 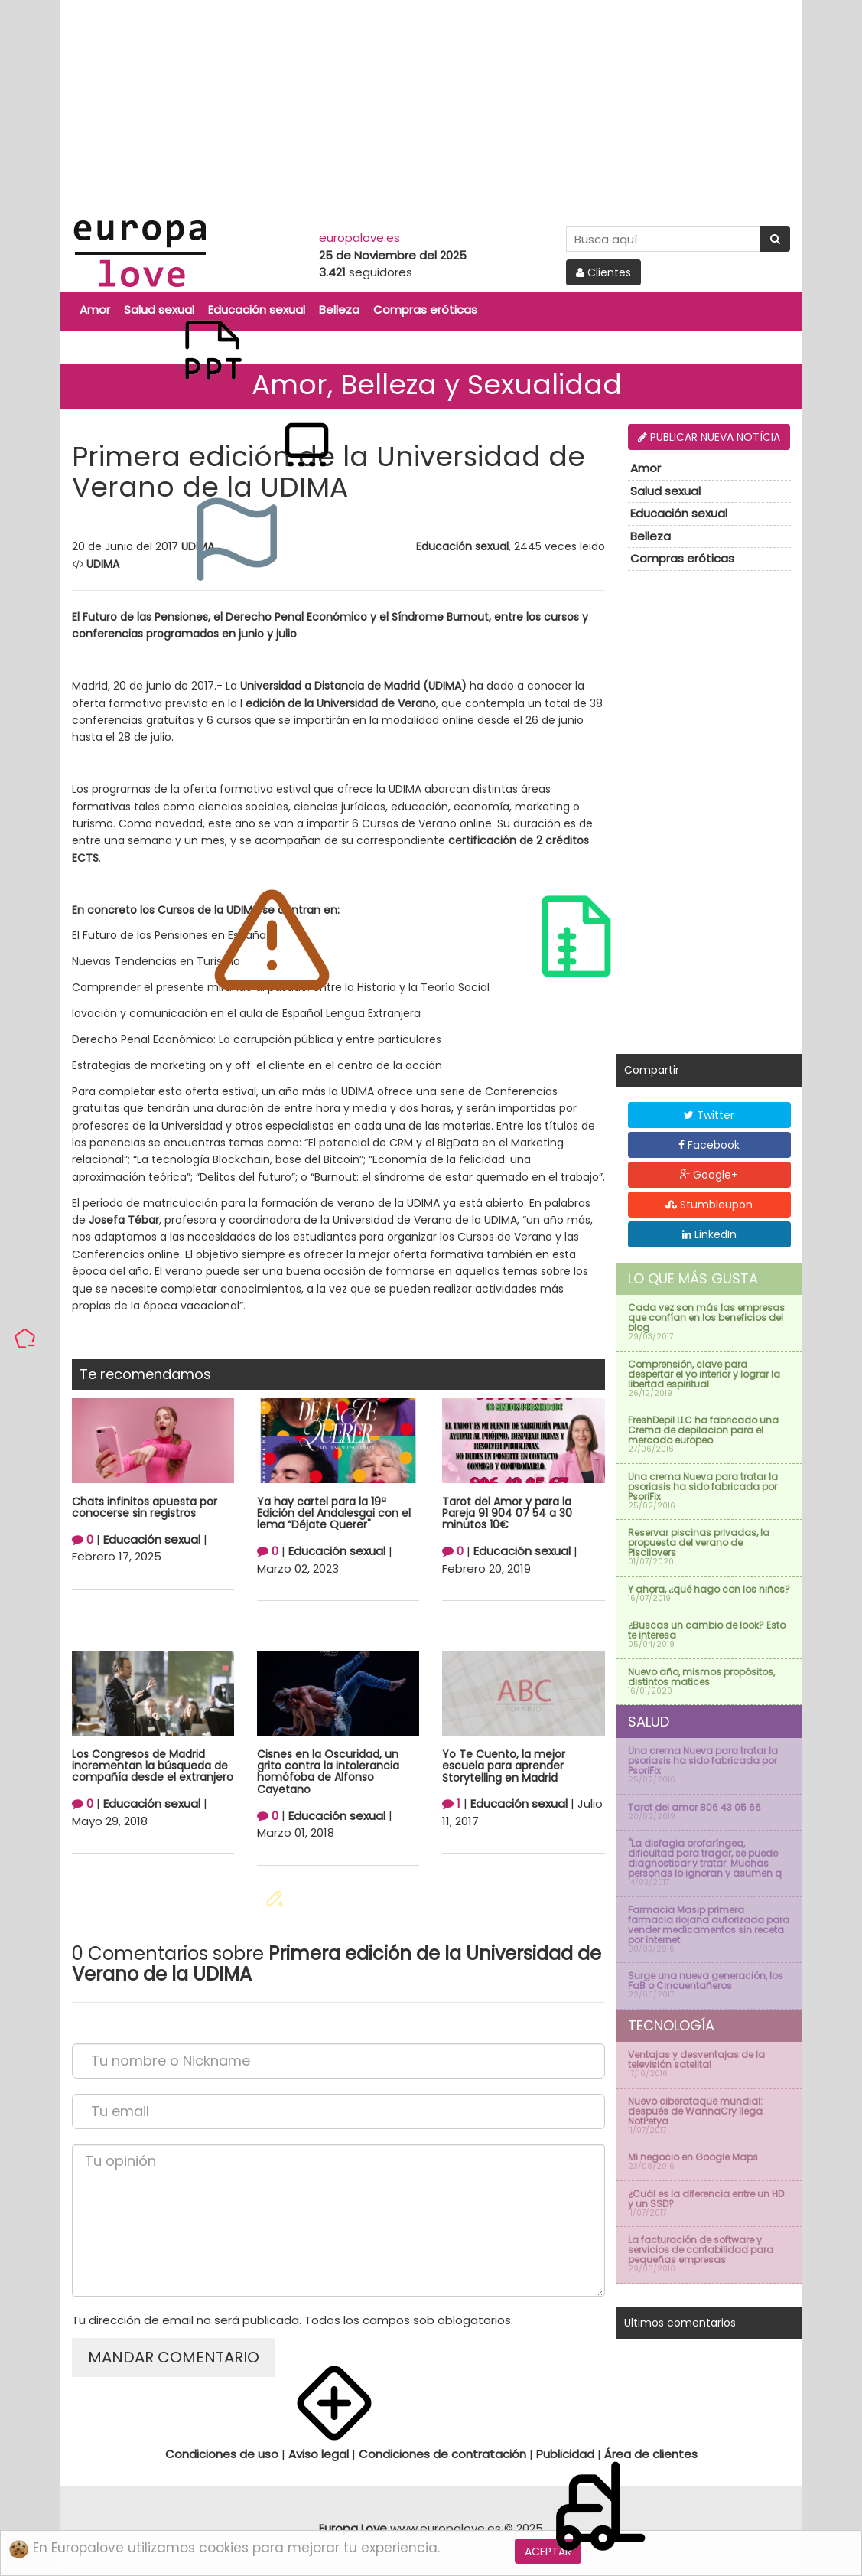 I want to click on warning or caution indicator, so click(x=272, y=940).